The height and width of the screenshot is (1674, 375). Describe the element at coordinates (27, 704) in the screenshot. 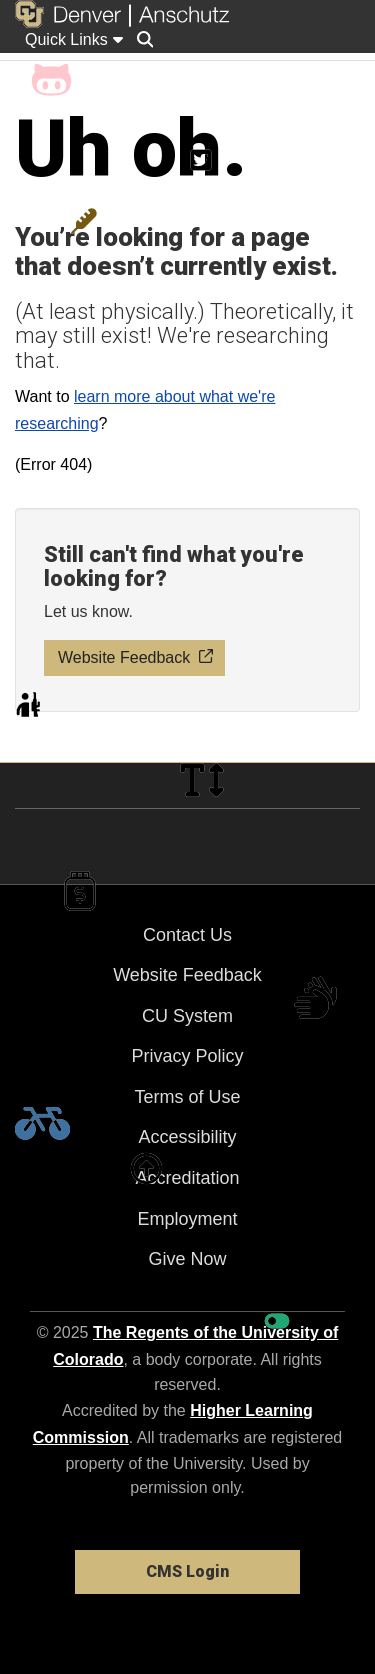

I see `indicates military or armed personnel` at that location.